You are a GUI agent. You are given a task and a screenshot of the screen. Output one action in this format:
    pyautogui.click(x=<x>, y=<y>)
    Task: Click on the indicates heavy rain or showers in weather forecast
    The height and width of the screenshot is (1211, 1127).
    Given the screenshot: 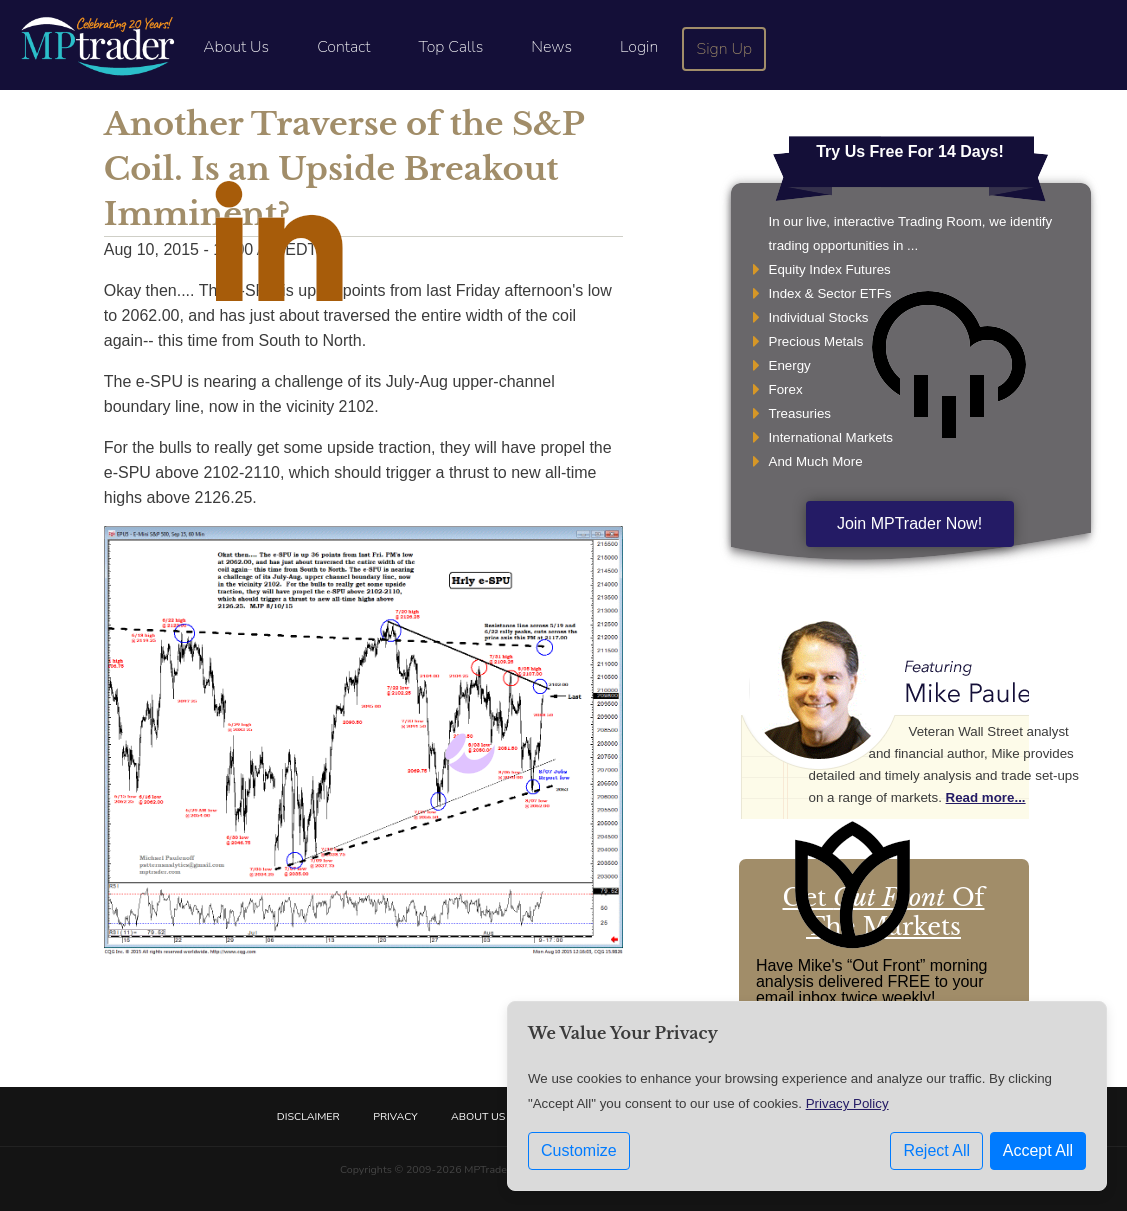 What is the action you would take?
    pyautogui.click(x=949, y=361)
    